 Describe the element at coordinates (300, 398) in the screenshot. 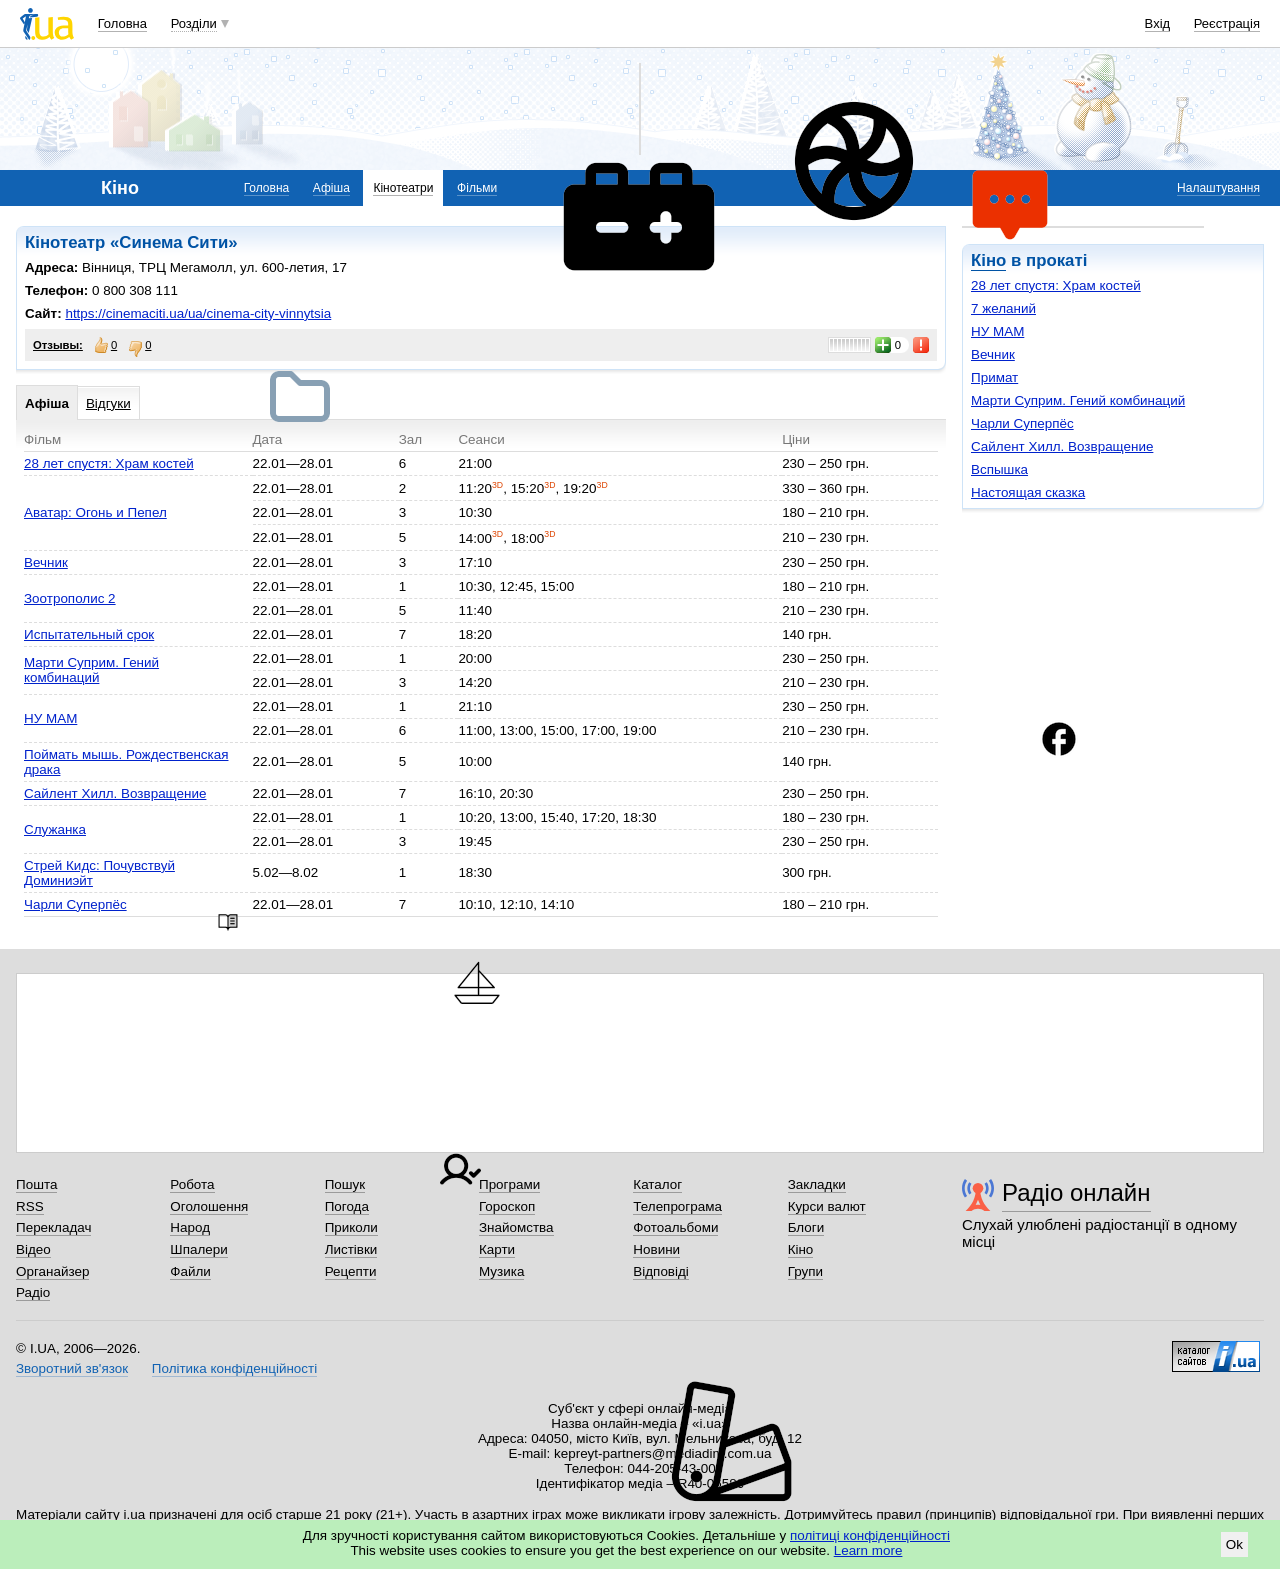

I see `open folder to view files` at that location.